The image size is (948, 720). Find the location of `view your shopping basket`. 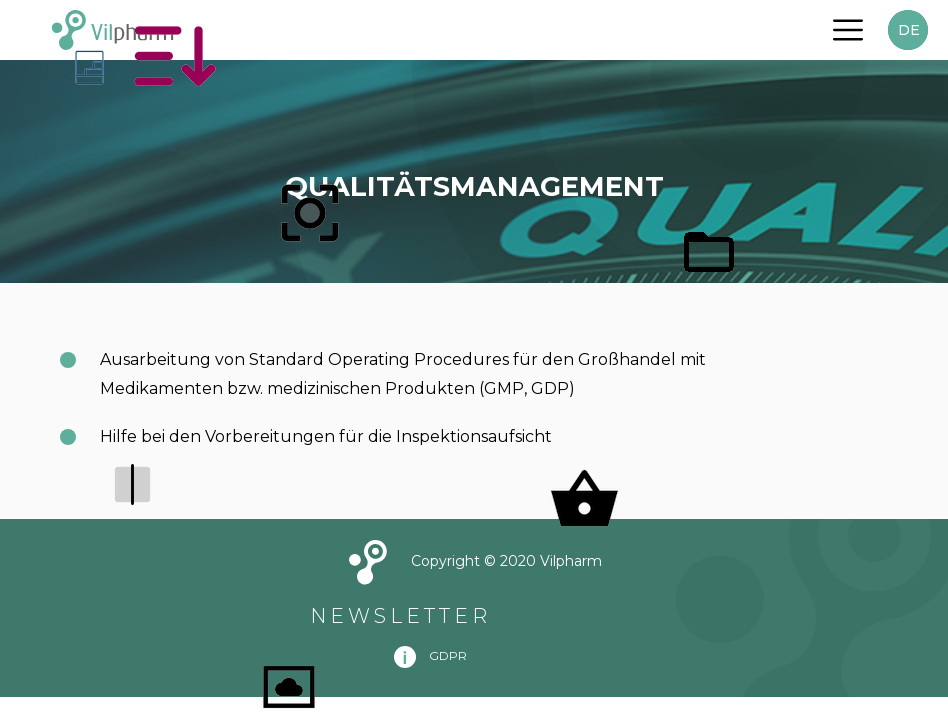

view your shopping basket is located at coordinates (584, 499).